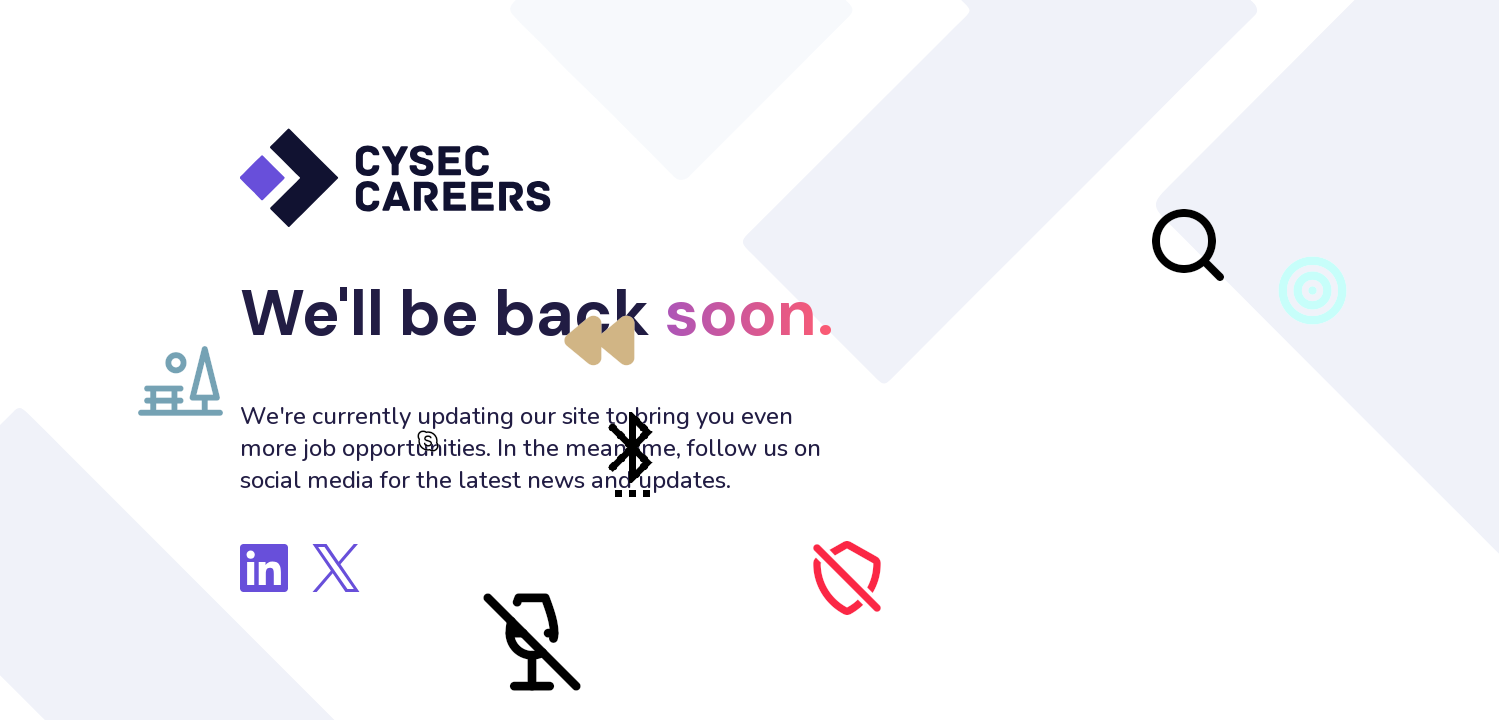  I want to click on open Skype app, so click(428, 441).